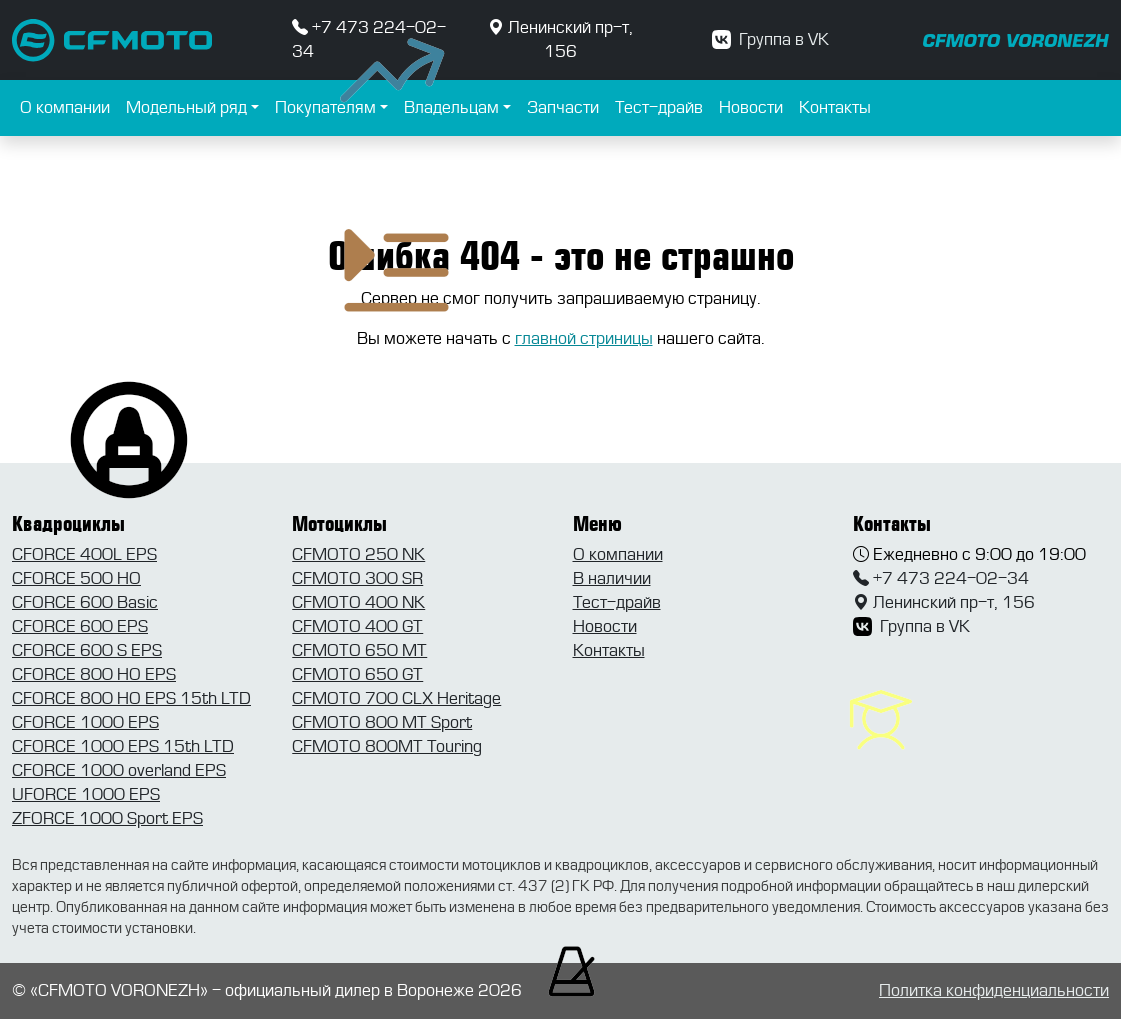 The image size is (1121, 1019). I want to click on increase text indentation, so click(396, 272).